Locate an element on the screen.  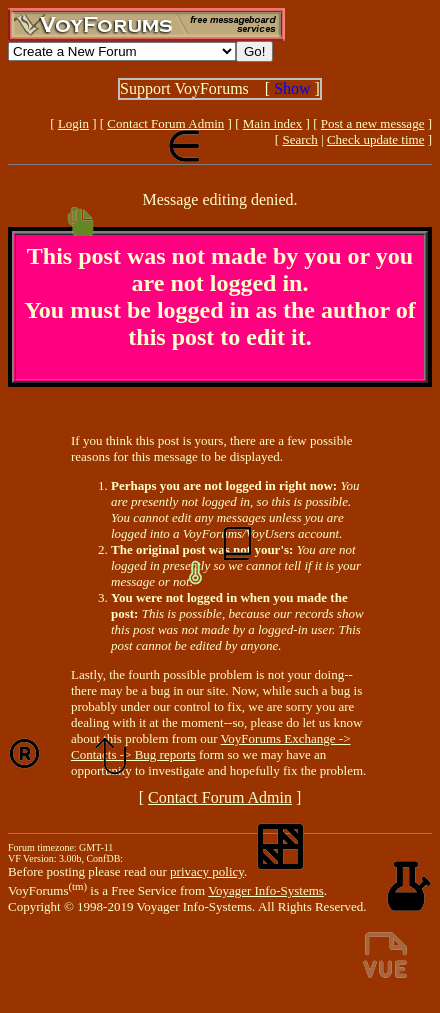
vue.js component or project file is located at coordinates (386, 957).